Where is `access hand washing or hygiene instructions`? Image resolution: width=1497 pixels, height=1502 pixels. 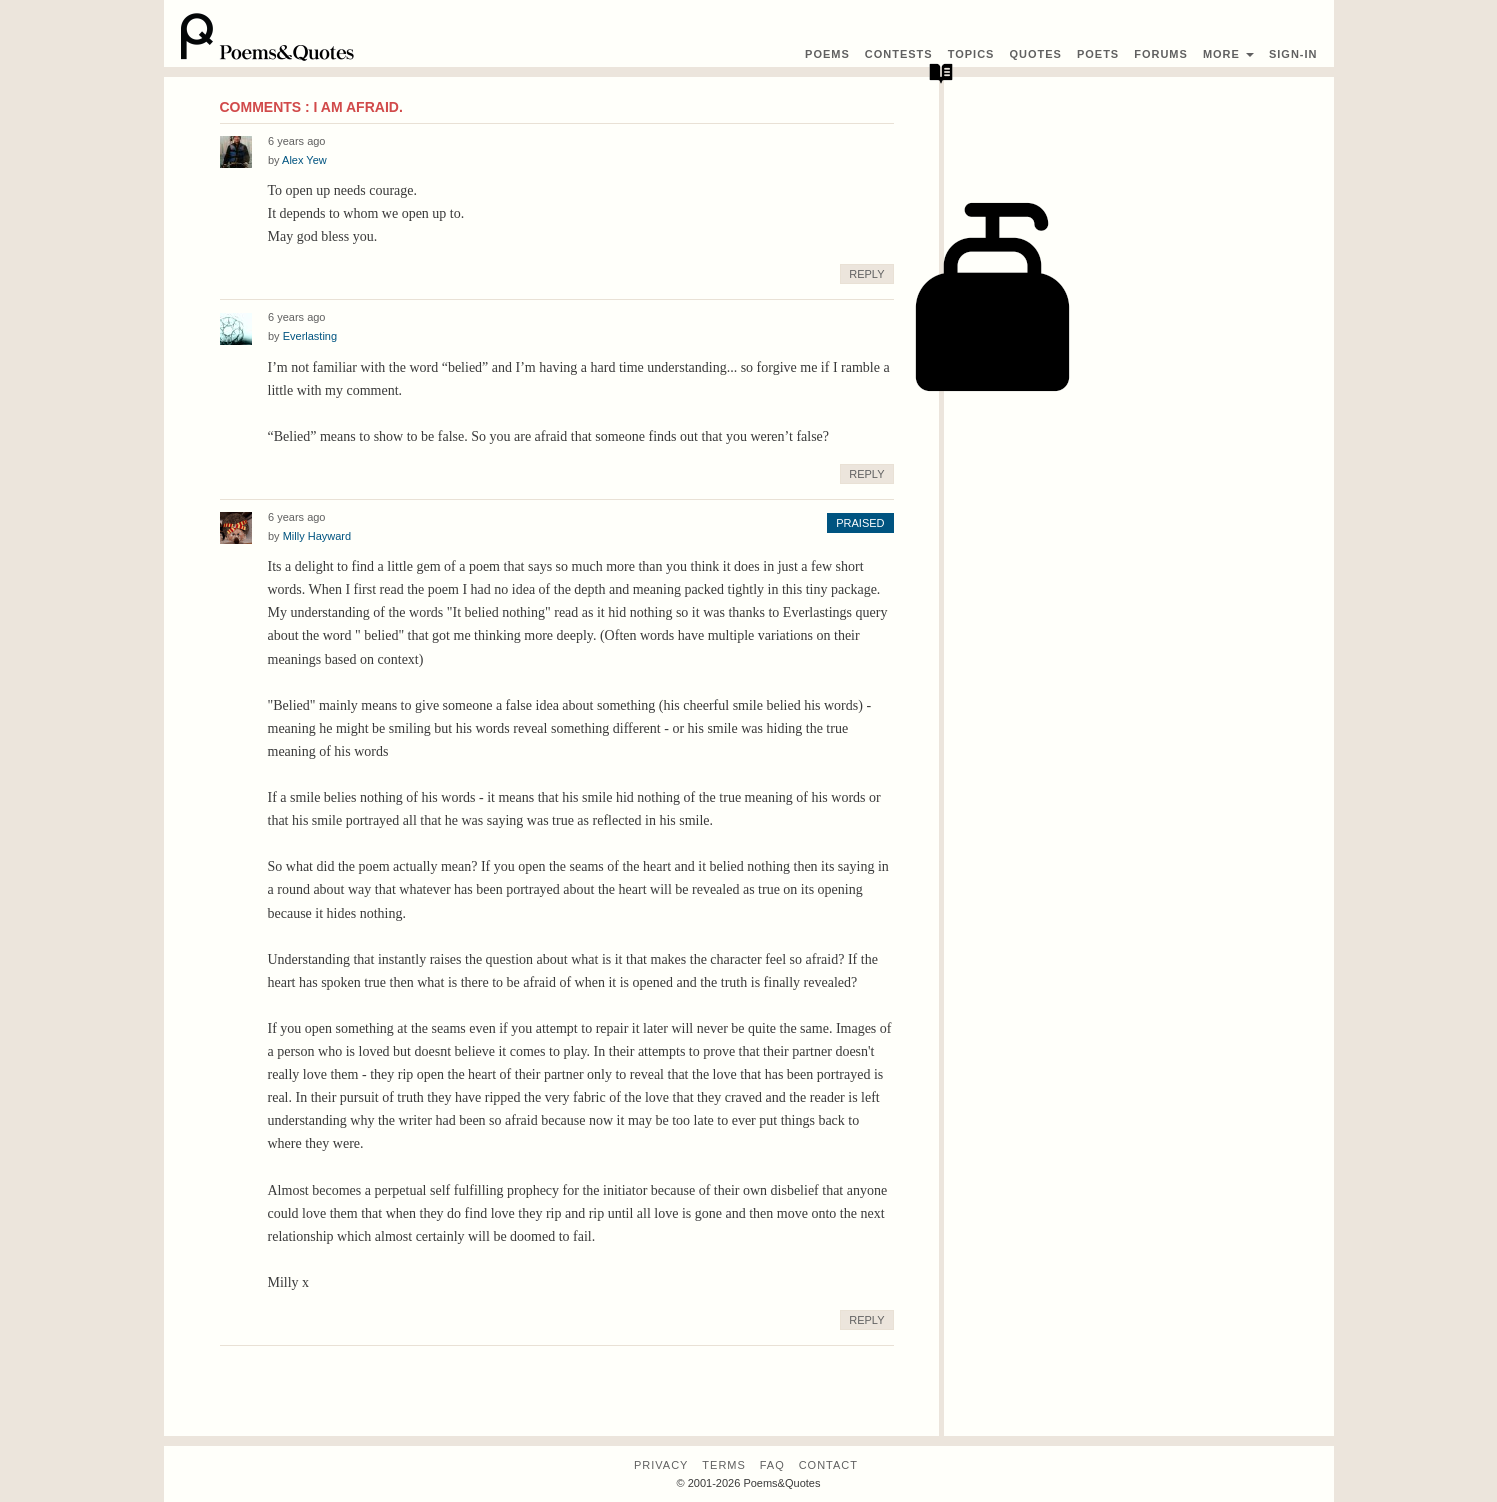
access hand washing or hygiene instructions is located at coordinates (992, 300).